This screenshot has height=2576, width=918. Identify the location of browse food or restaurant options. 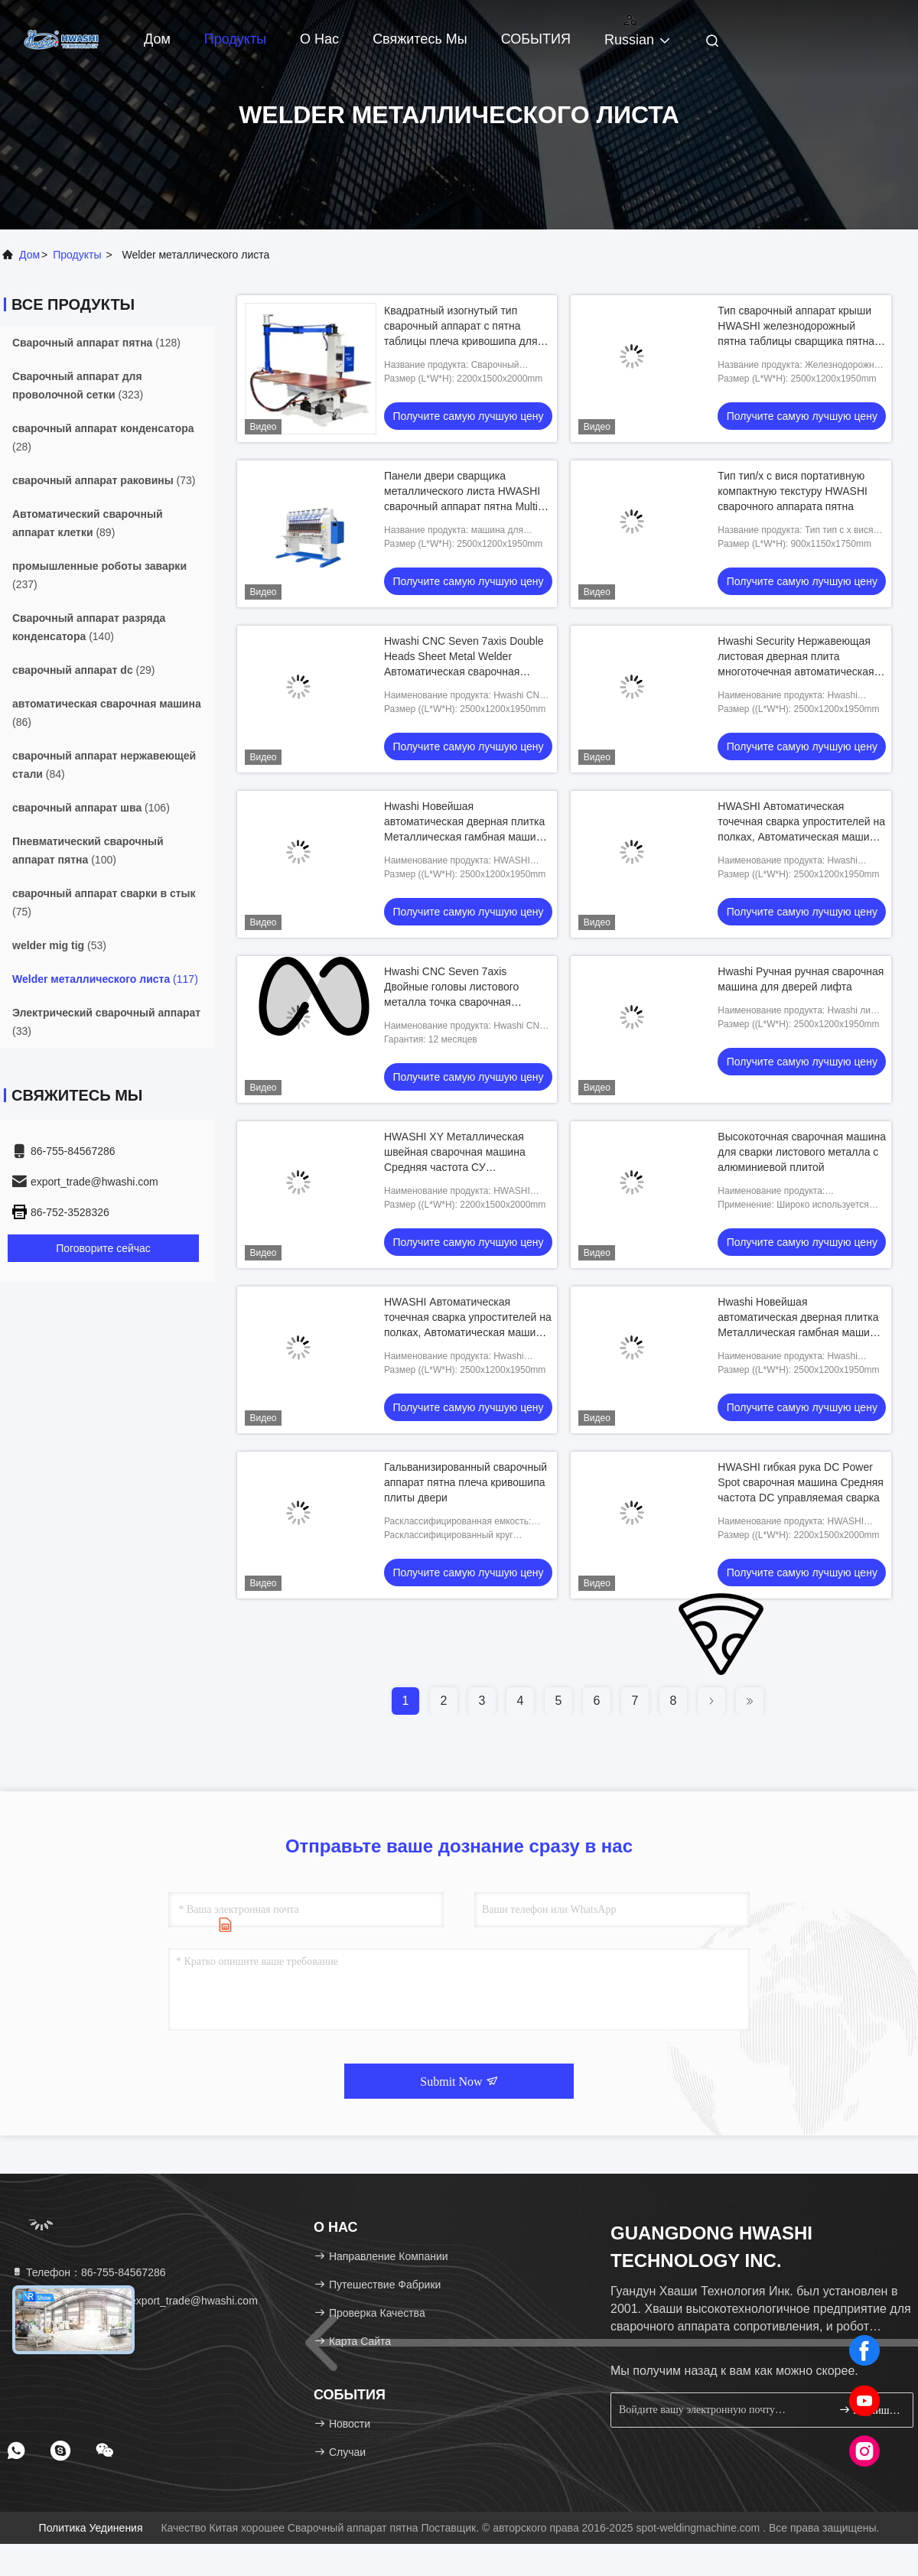
(721, 1632).